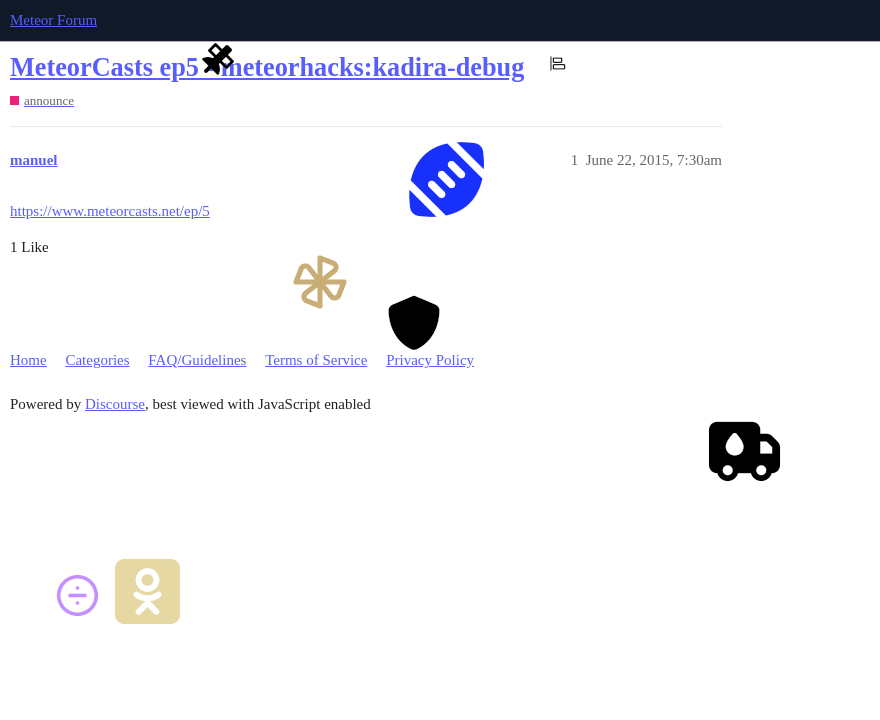 The height and width of the screenshot is (720, 880). What do you see at coordinates (446, 179) in the screenshot?
I see `access football or american sports content` at bounding box center [446, 179].